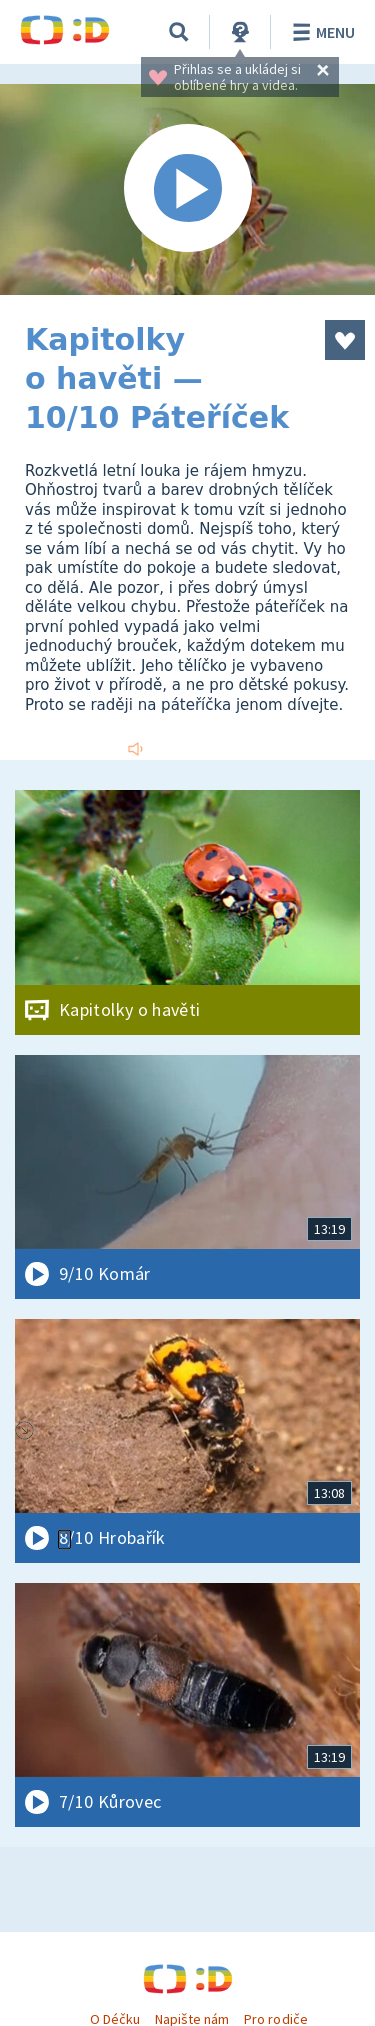 Image resolution: width=375 pixels, height=2026 pixels. Describe the element at coordinates (135, 749) in the screenshot. I see `decrease audio volume` at that location.